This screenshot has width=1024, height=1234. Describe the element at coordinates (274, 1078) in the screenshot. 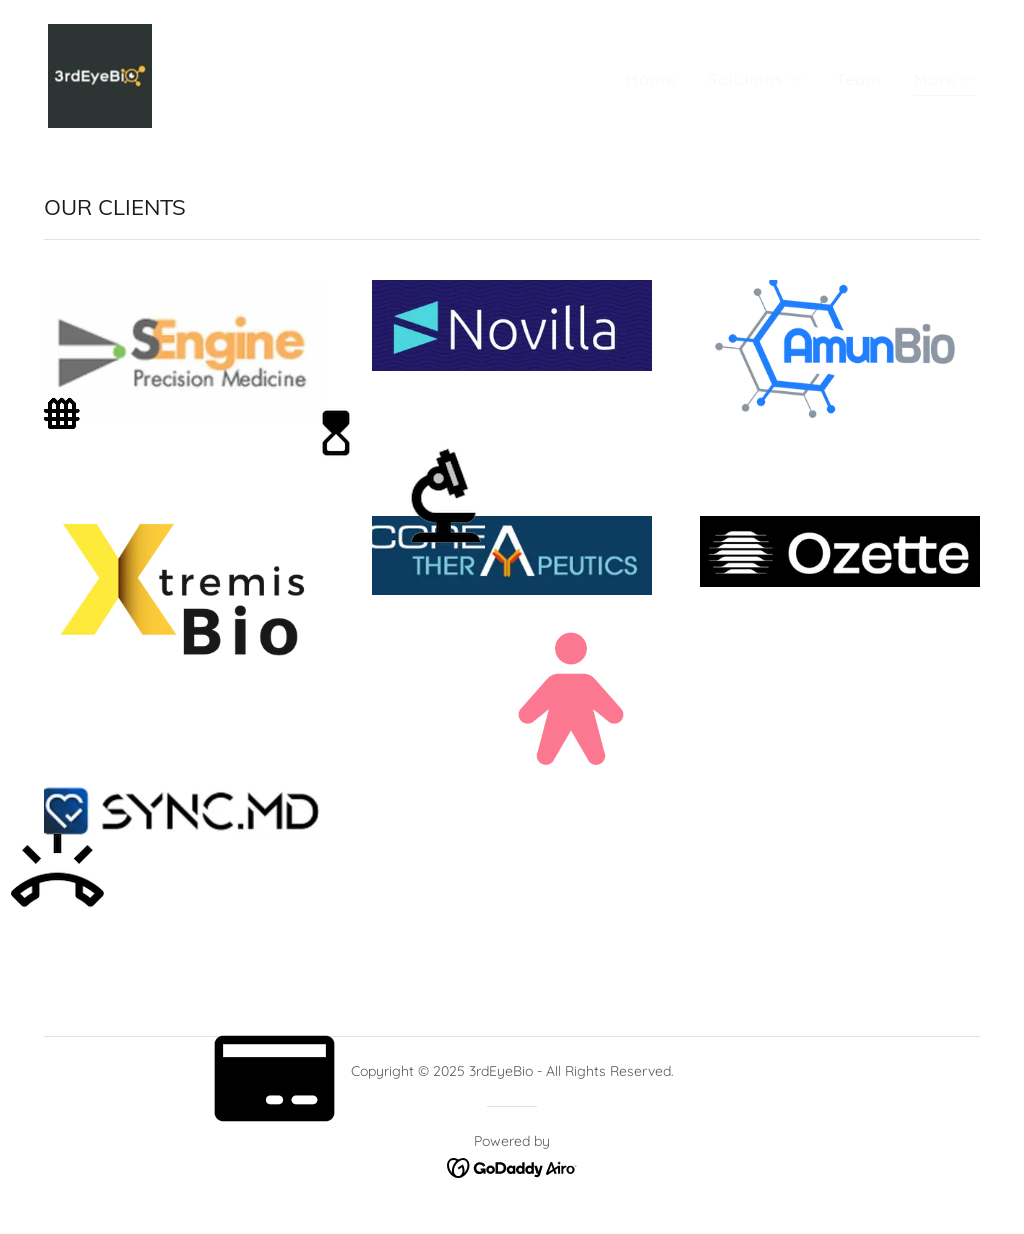

I see `manage payment methods` at that location.